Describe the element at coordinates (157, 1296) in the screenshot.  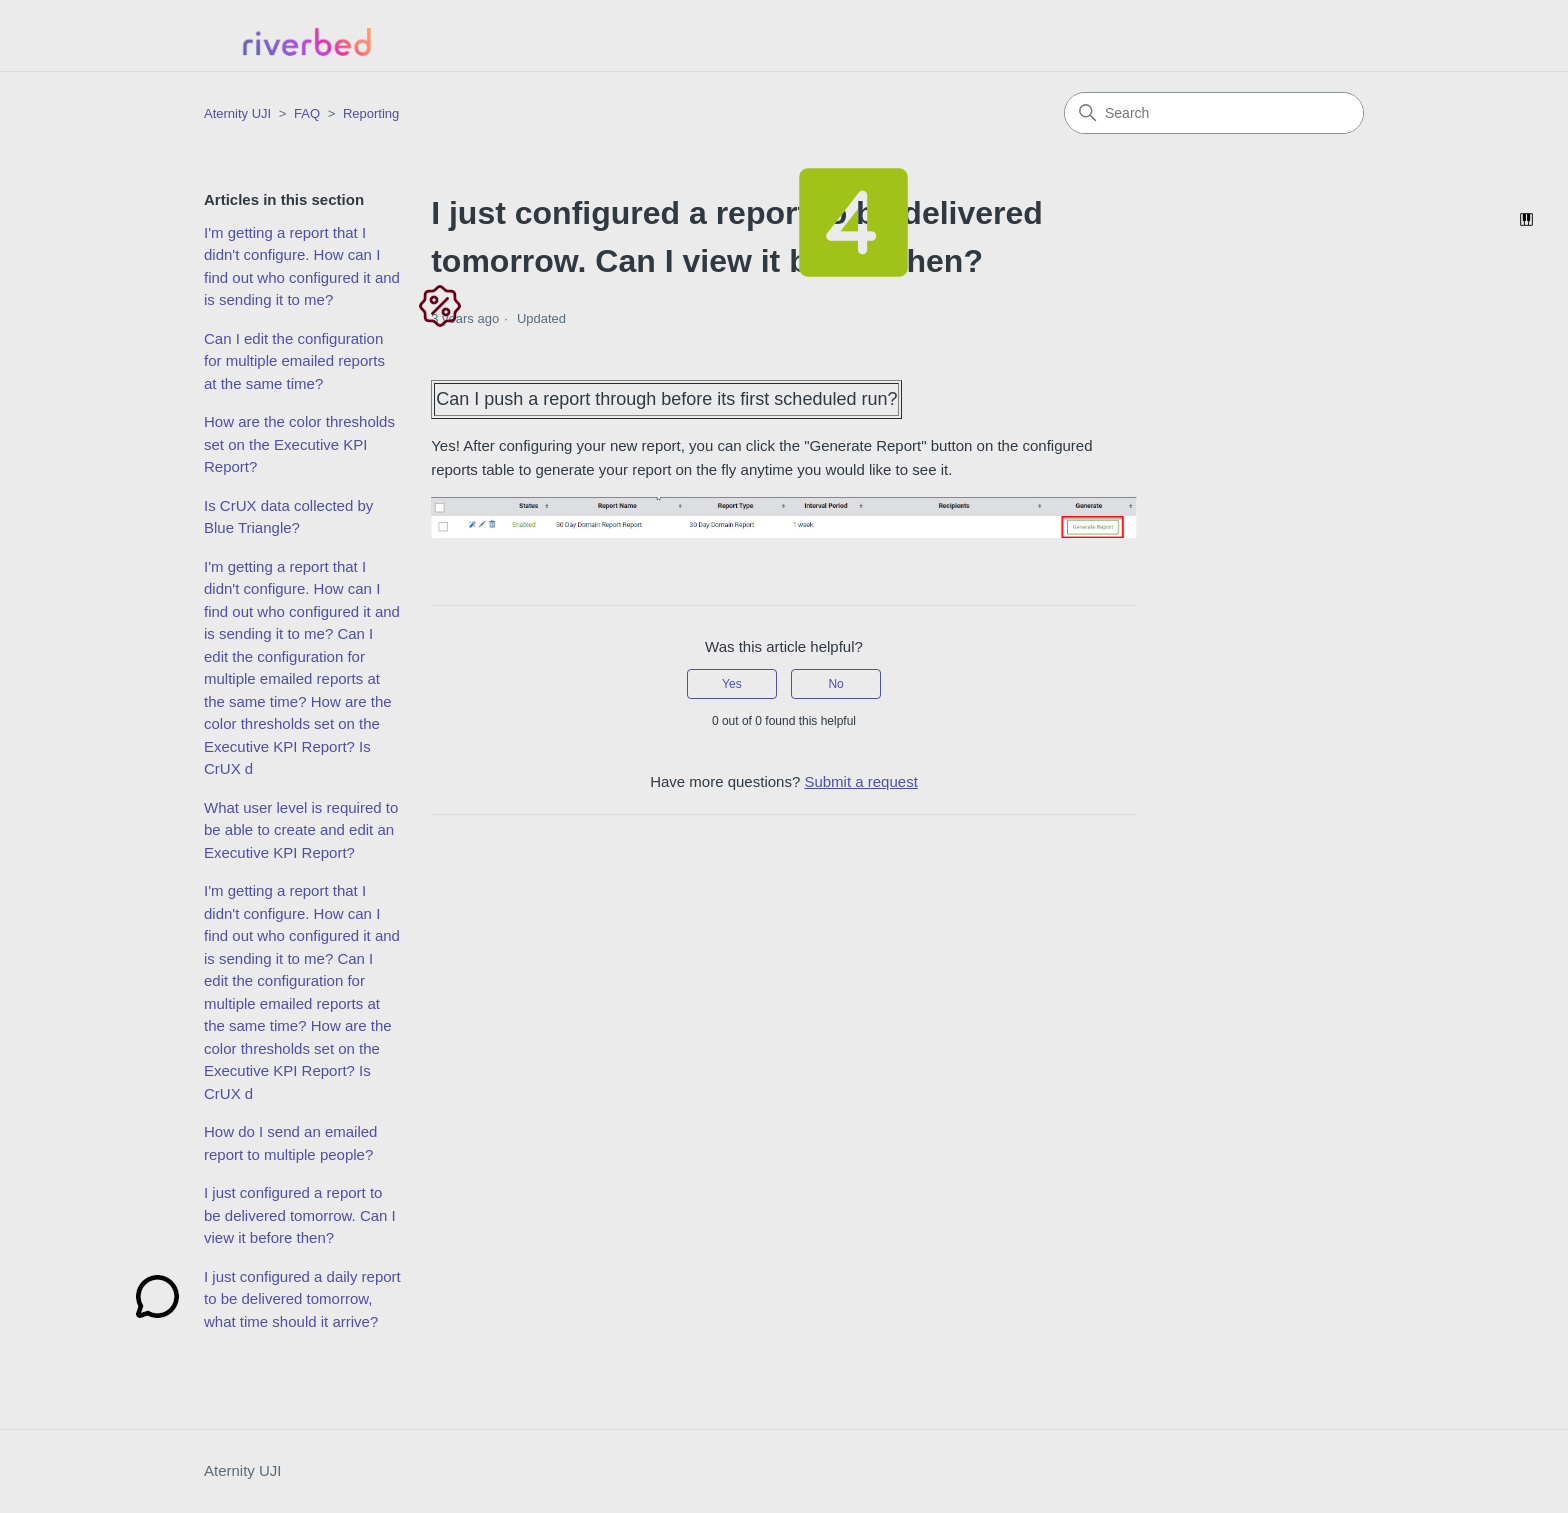
I see `open chat or messaging` at that location.